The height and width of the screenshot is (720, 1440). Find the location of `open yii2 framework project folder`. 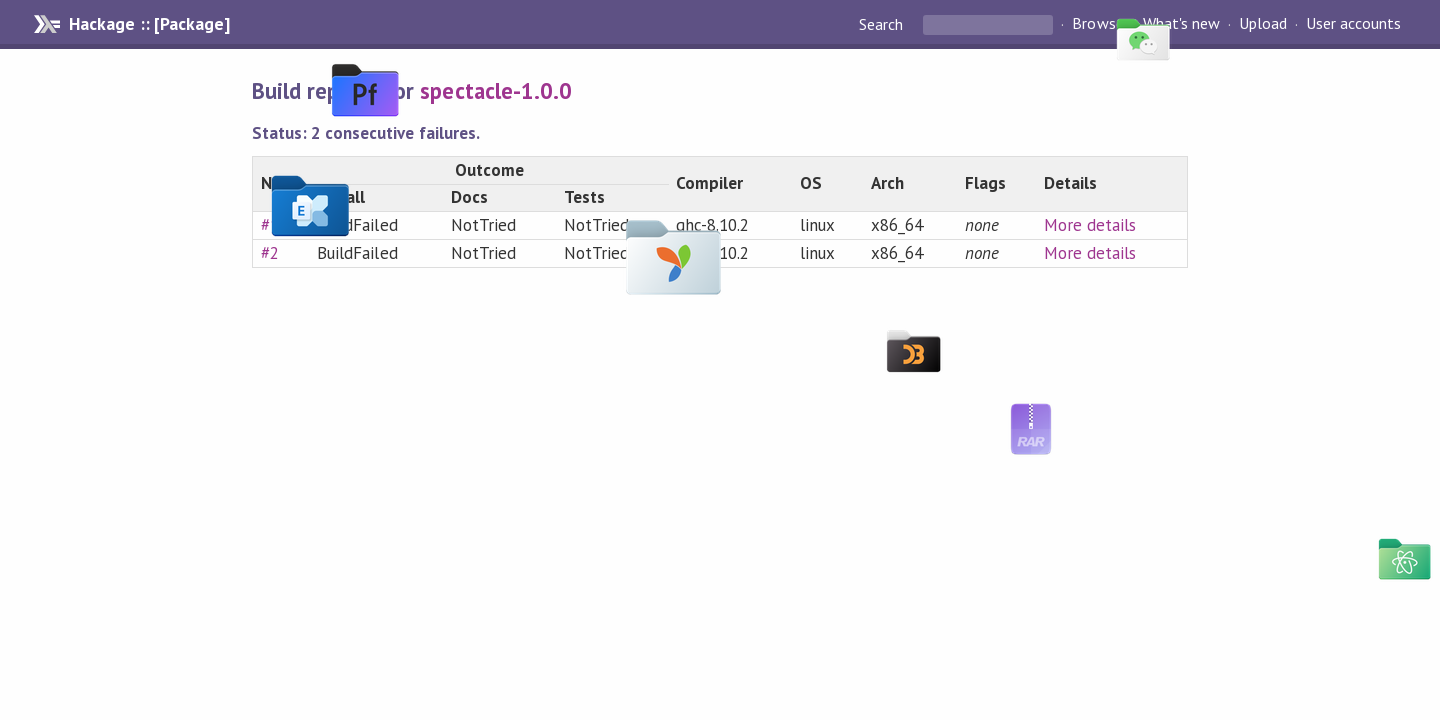

open yii2 framework project folder is located at coordinates (673, 260).